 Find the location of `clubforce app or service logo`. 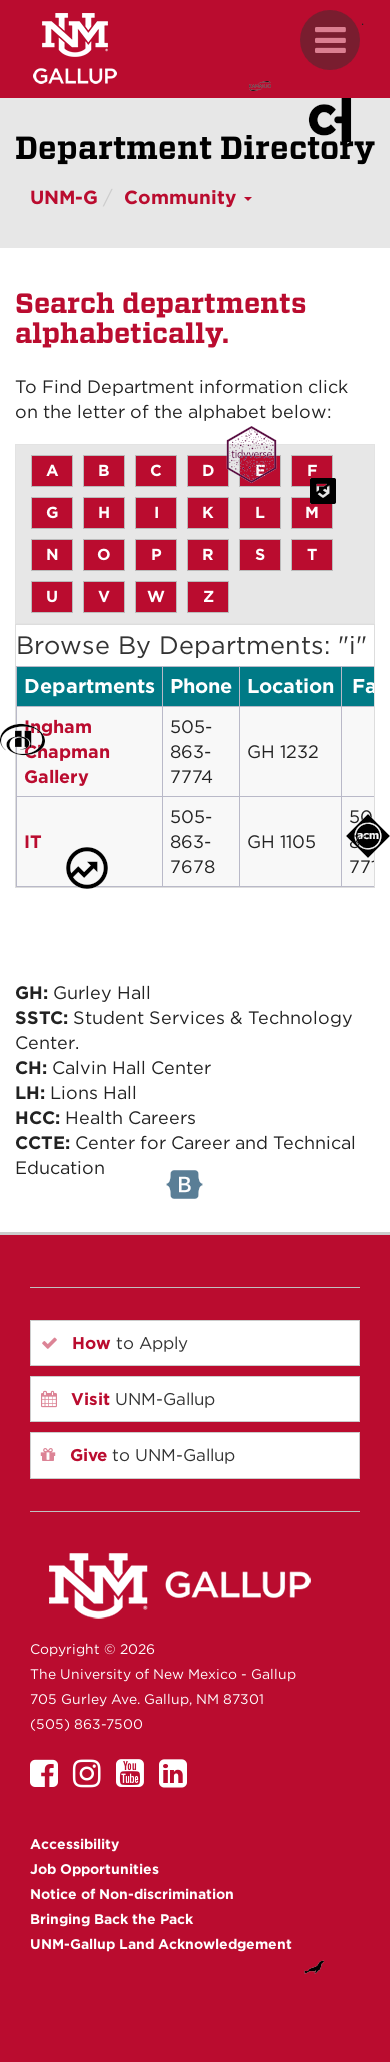

clubforce app or service logo is located at coordinates (323, 491).